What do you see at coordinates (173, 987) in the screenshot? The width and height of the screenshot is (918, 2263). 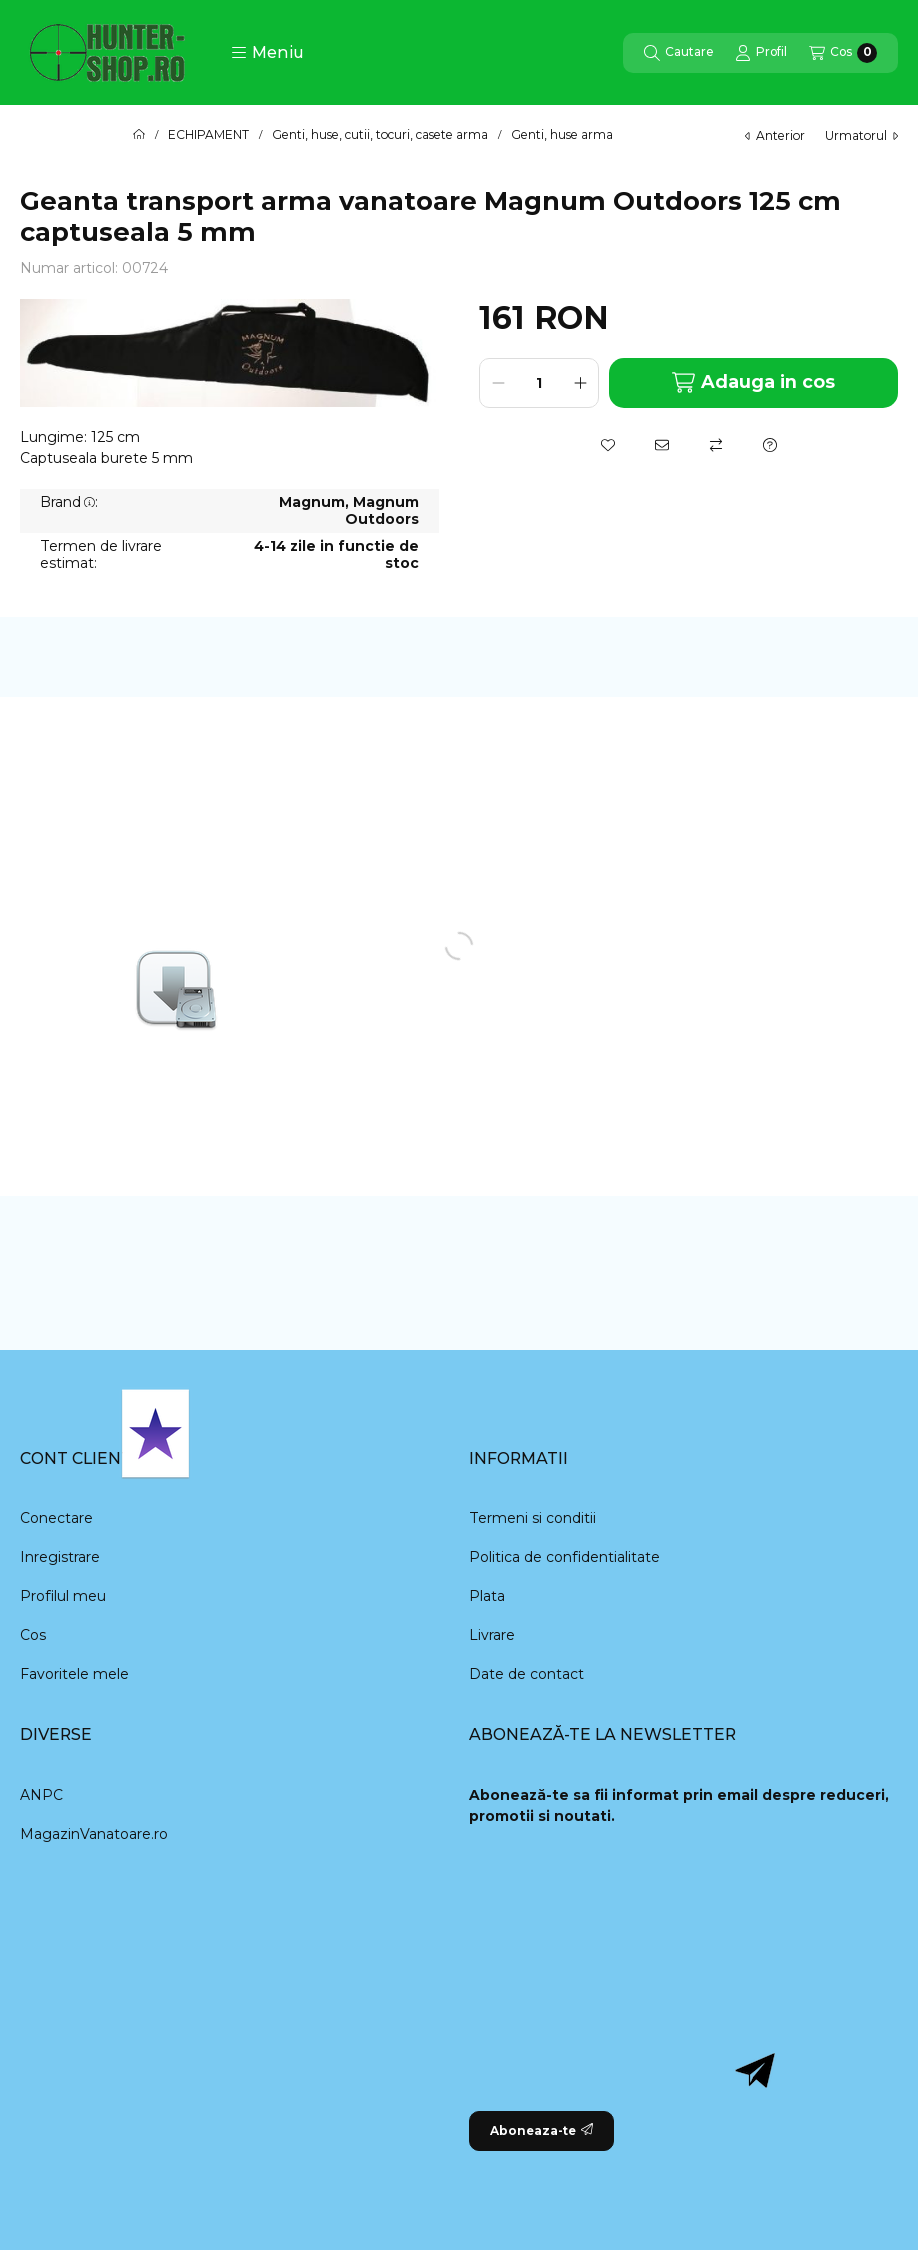 I see `install new software or applications` at bounding box center [173, 987].